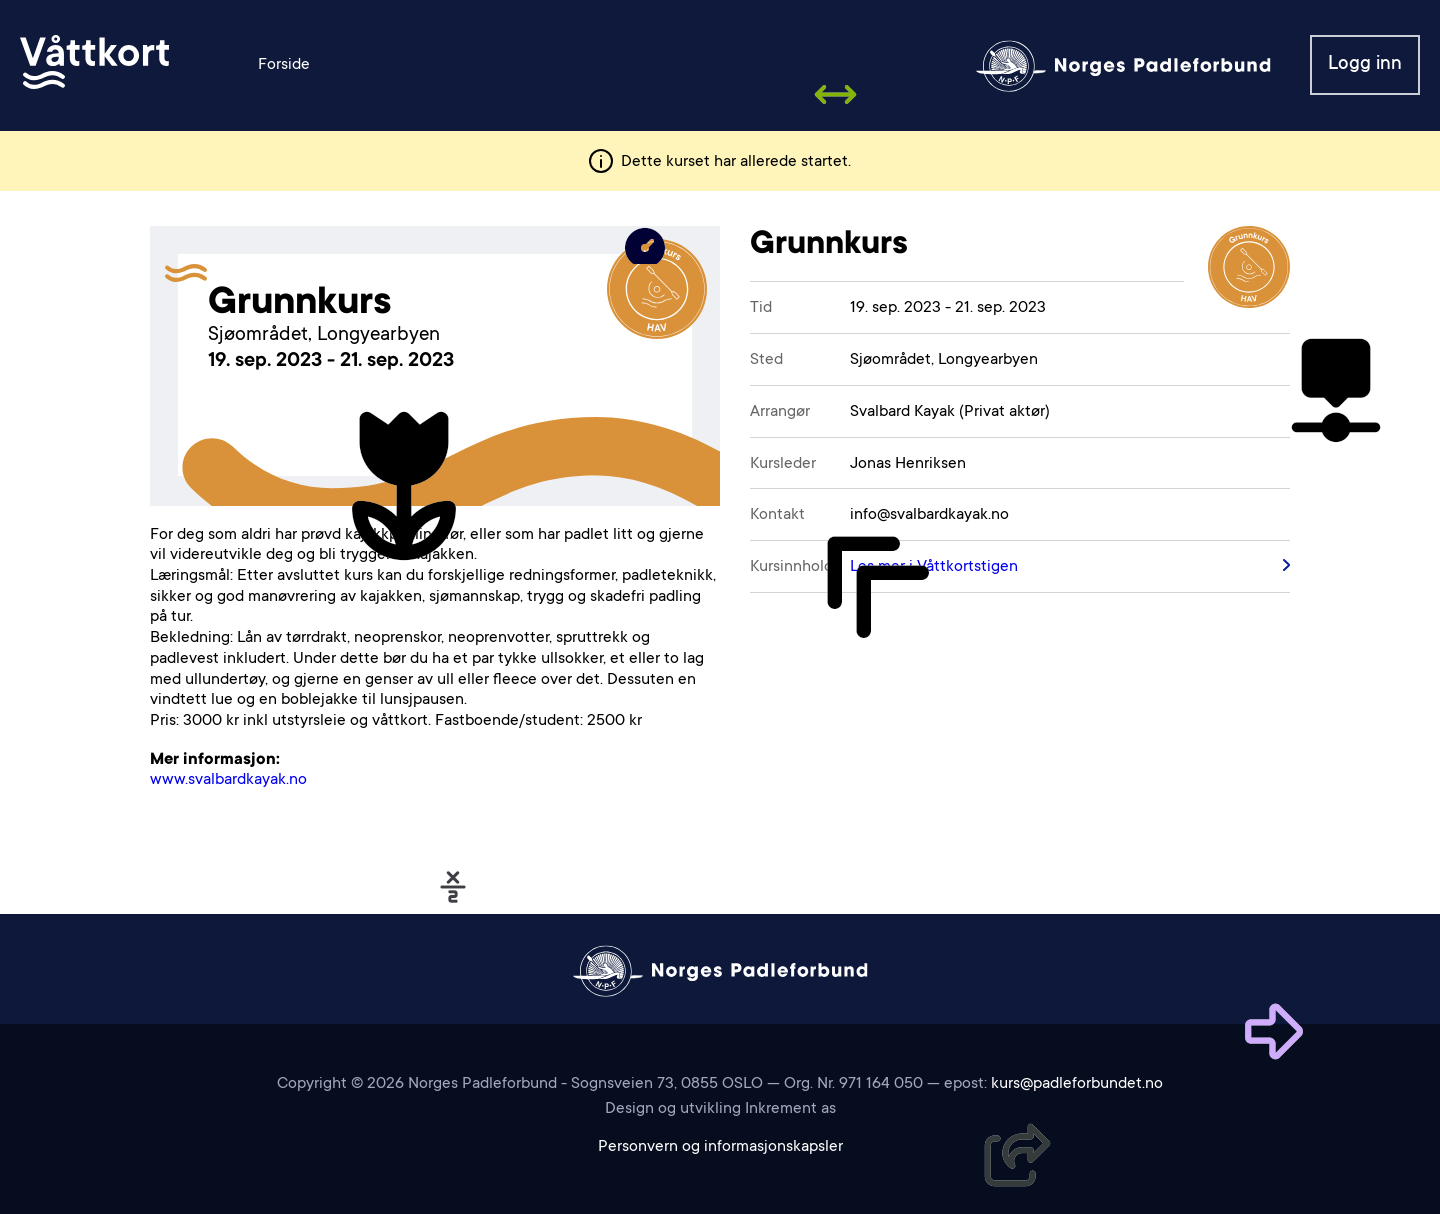 The width and height of the screenshot is (1440, 1214). I want to click on navigate to top-left or home position, so click(871, 580).